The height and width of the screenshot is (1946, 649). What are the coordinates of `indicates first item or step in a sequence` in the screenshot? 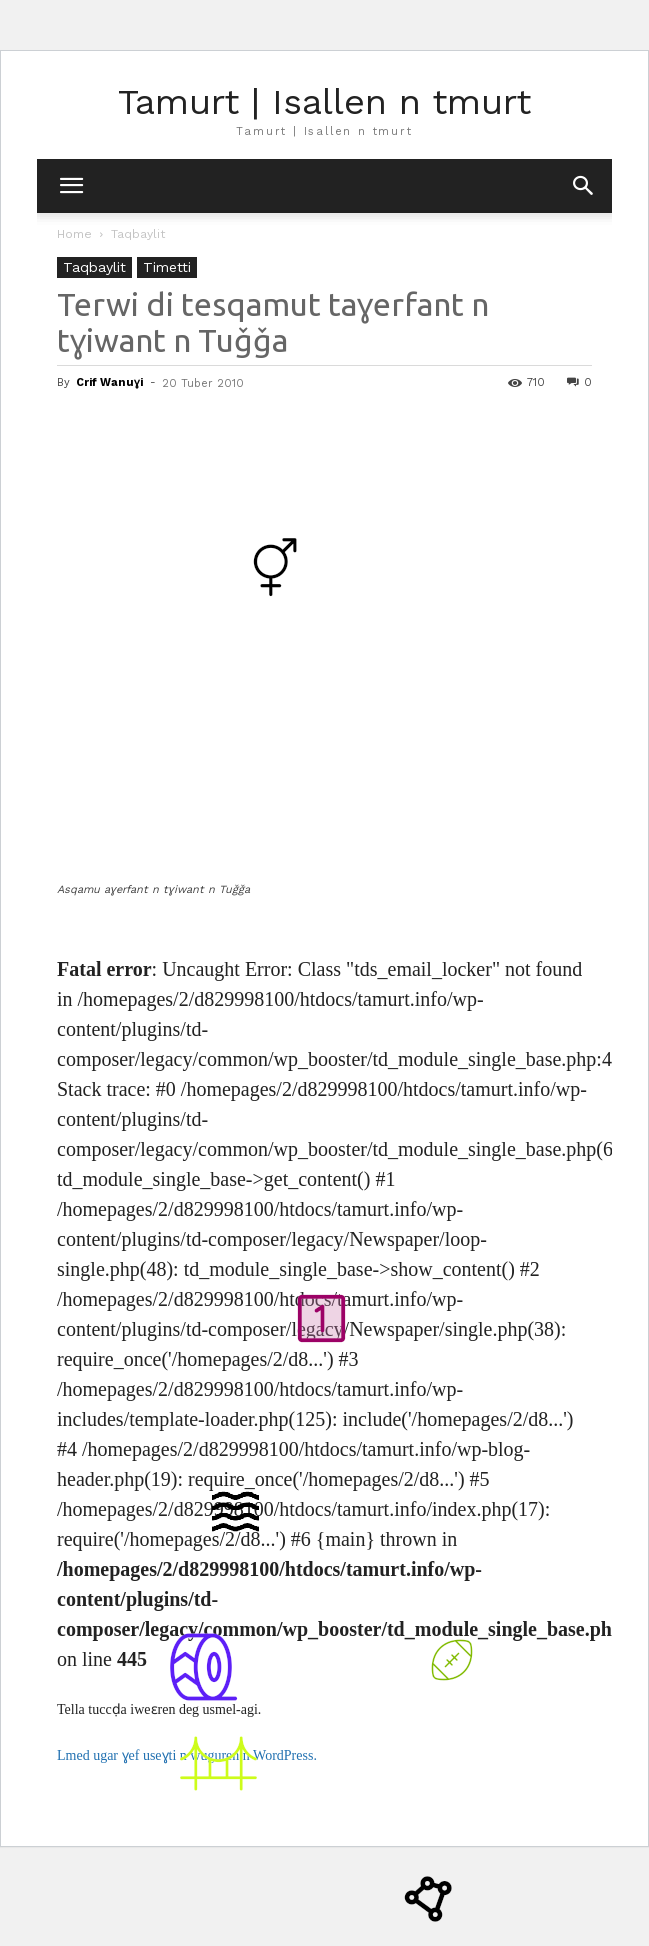 It's located at (321, 1318).